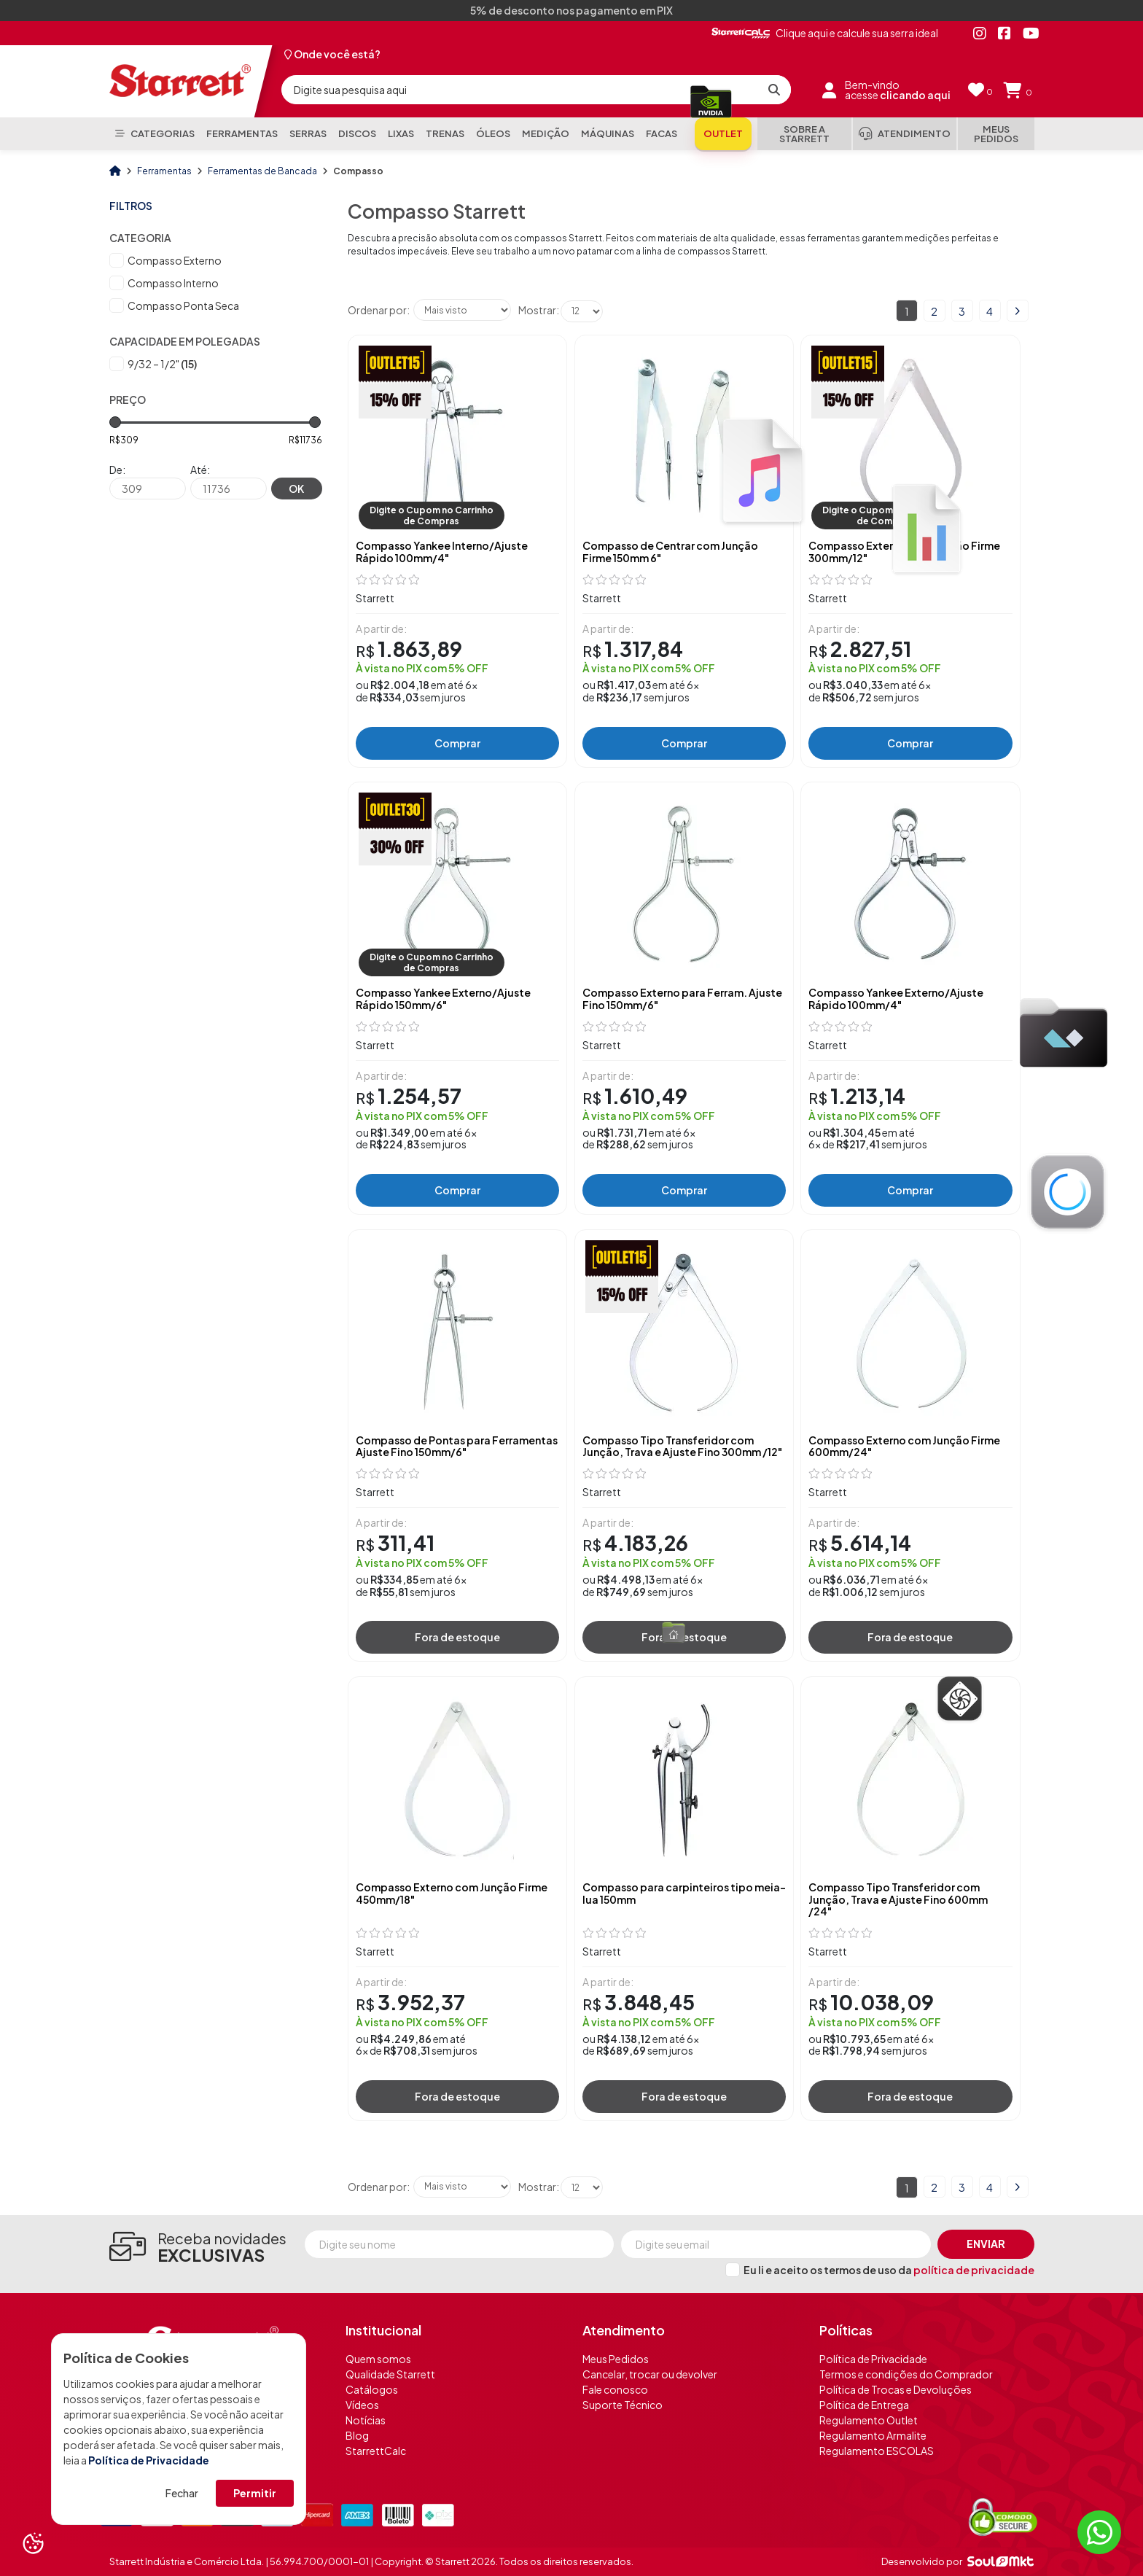  What do you see at coordinates (674, 1632) in the screenshot?
I see `access your home folder` at bounding box center [674, 1632].